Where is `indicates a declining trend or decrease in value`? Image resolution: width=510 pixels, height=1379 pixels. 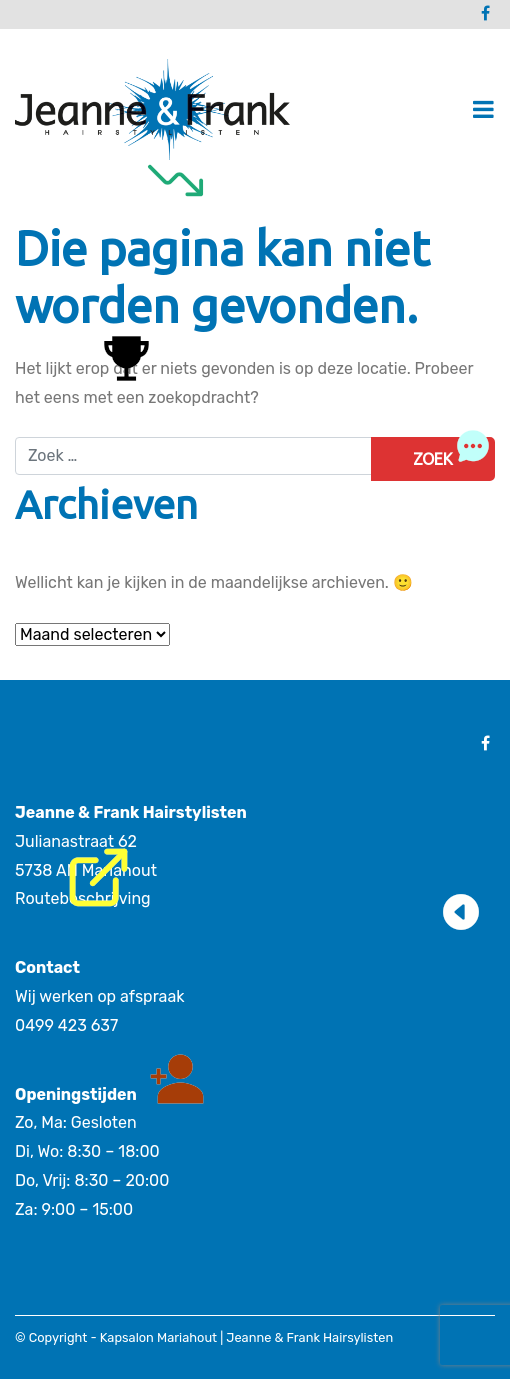
indicates a declining trend or decrease in value is located at coordinates (175, 180).